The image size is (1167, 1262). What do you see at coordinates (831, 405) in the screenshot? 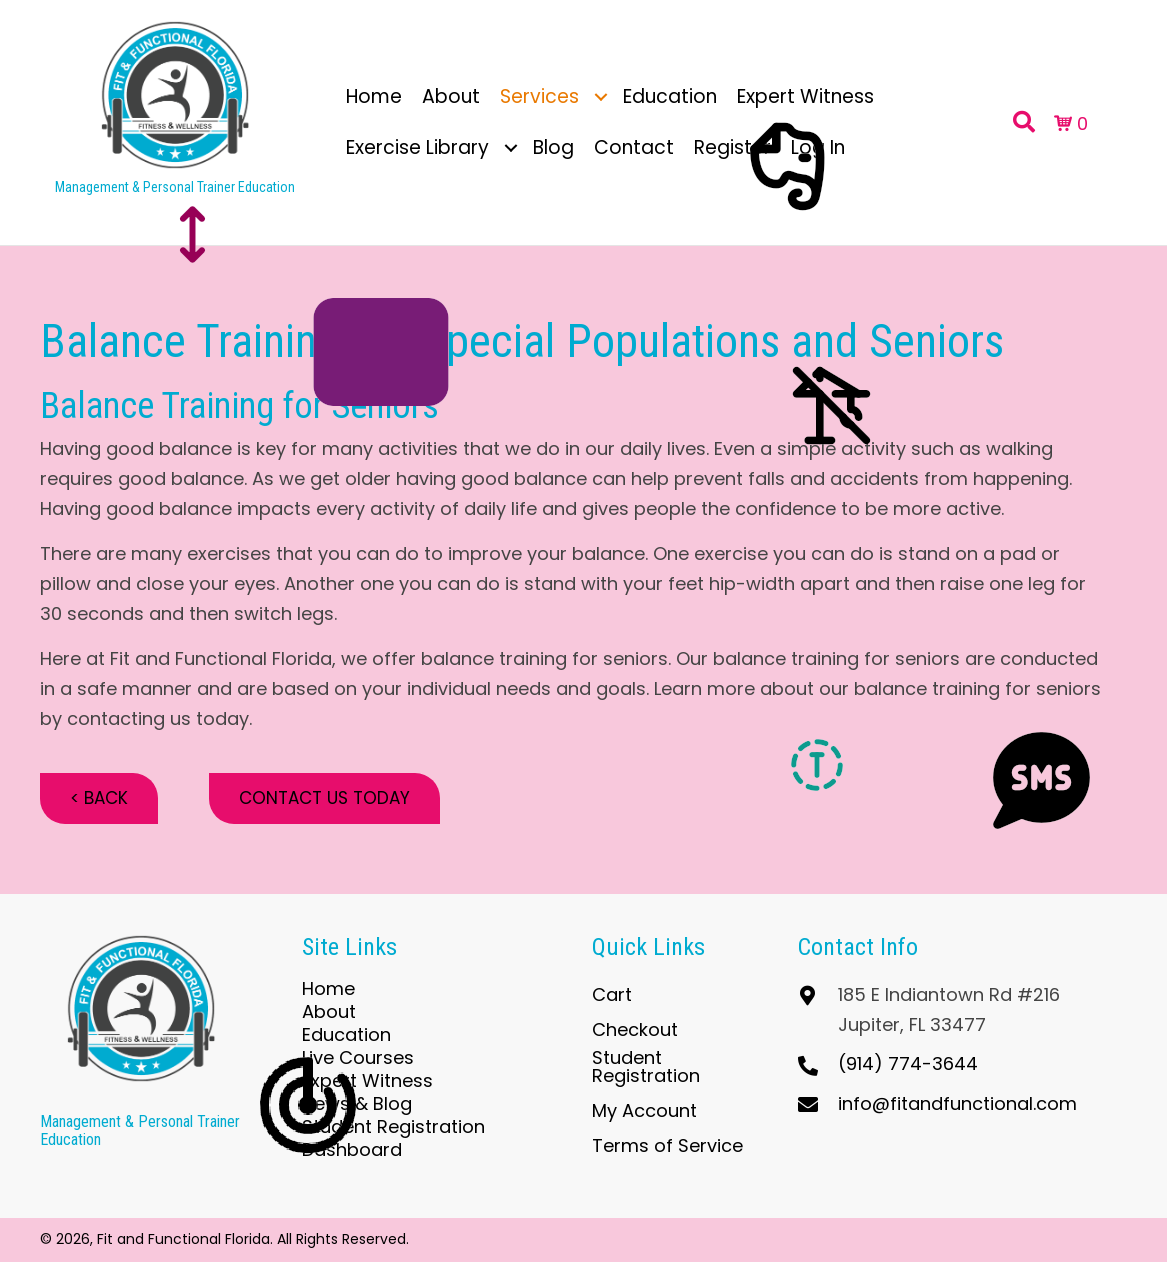
I see `construction crane disabled or unavailable` at bounding box center [831, 405].